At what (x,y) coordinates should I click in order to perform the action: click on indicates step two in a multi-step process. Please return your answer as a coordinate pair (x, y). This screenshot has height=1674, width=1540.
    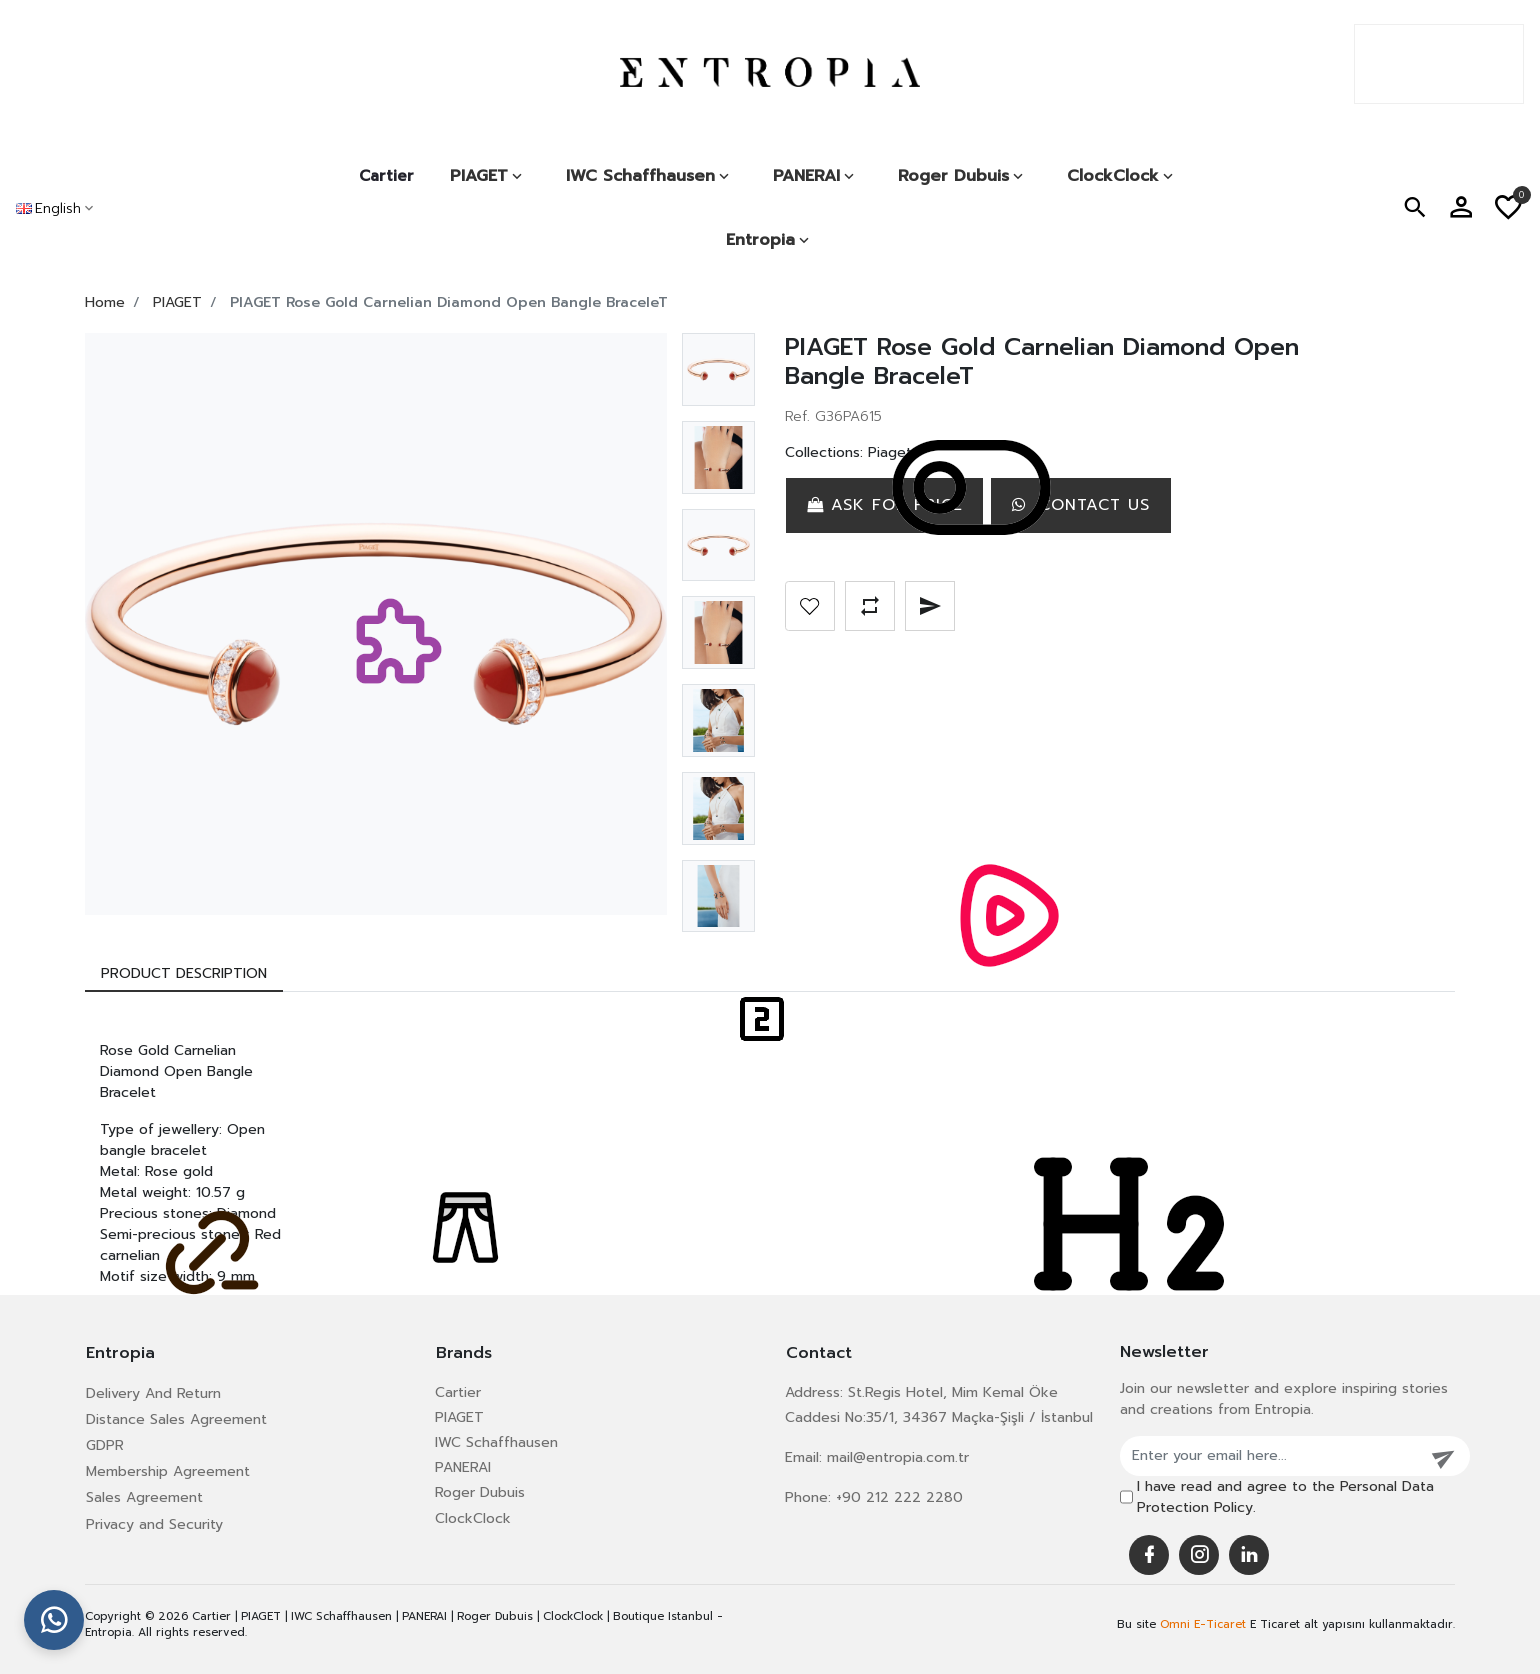
    Looking at the image, I should click on (762, 1019).